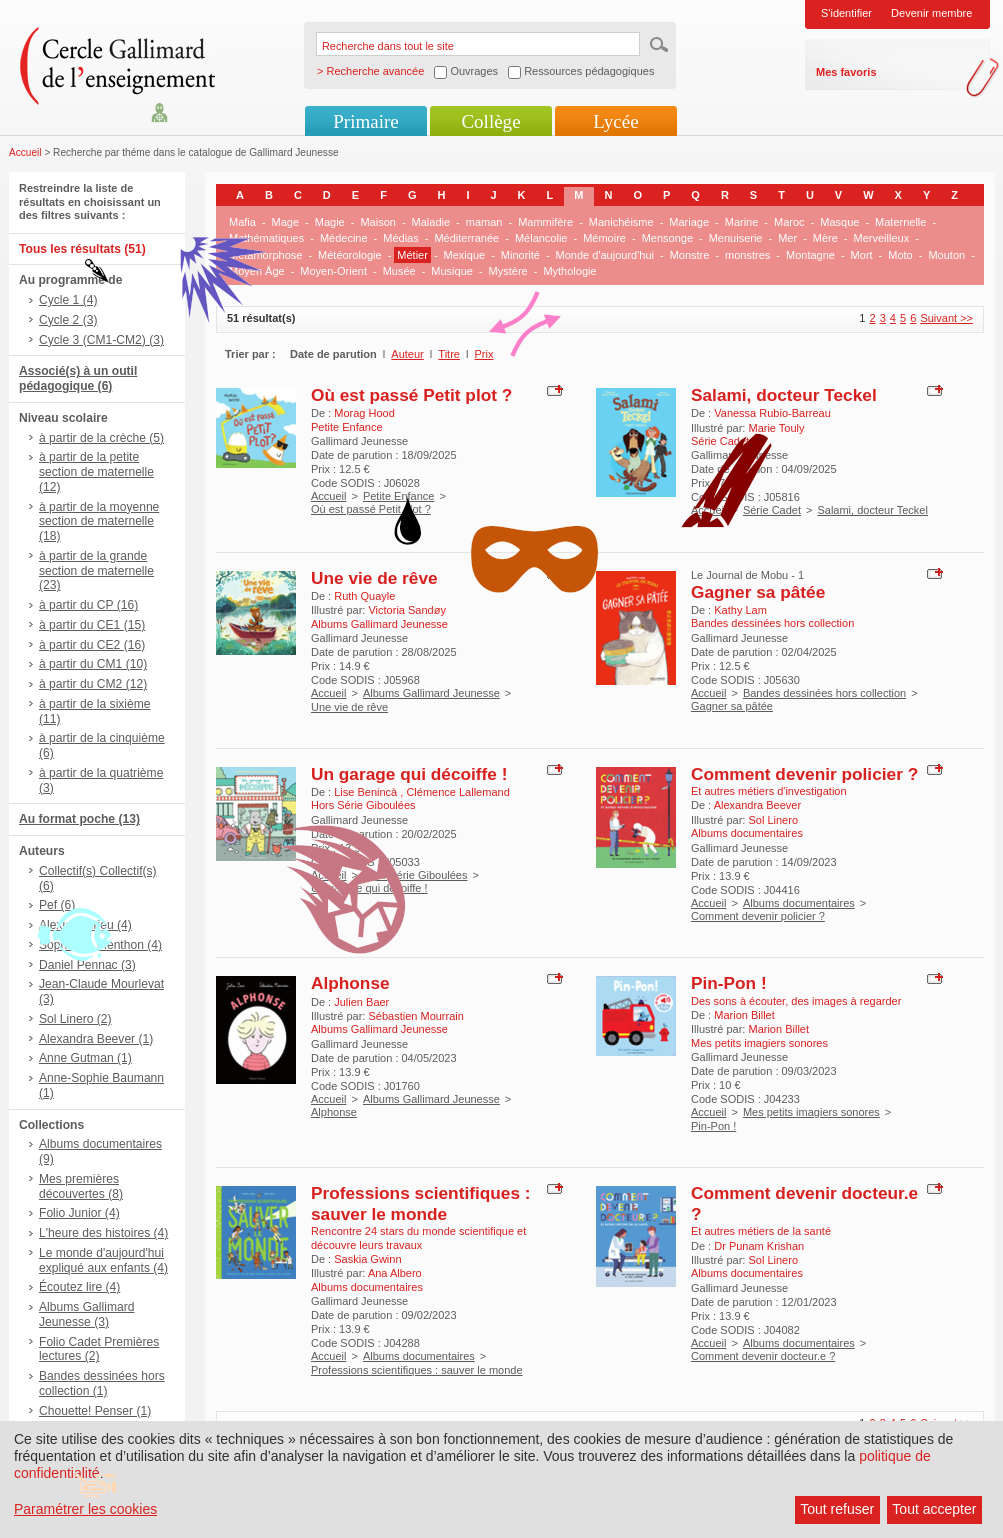 This screenshot has height=1538, width=1003. What do you see at coordinates (407, 520) in the screenshot?
I see `indicates water or liquid-related feature` at bounding box center [407, 520].